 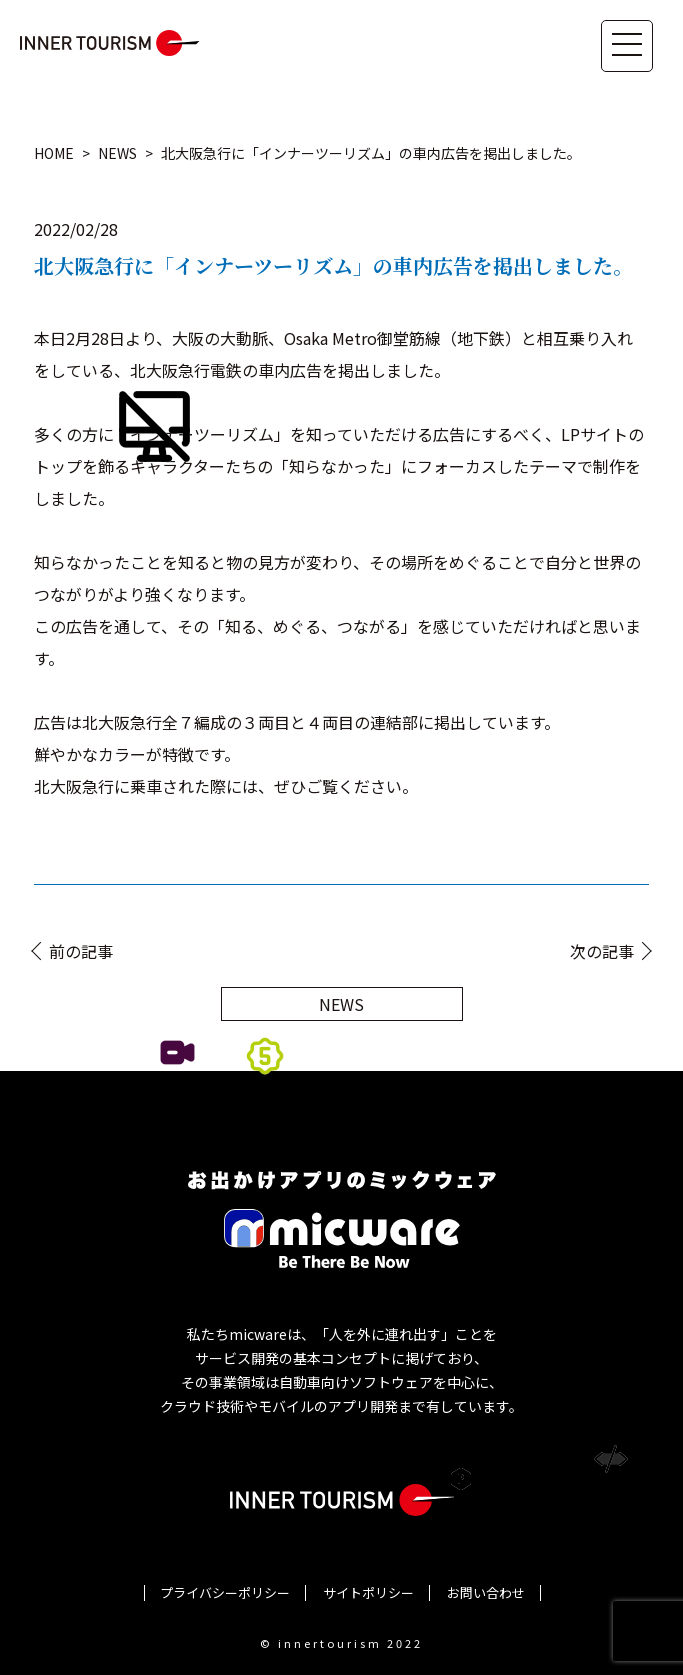 I want to click on parking feature or location marker, so click(x=461, y=1479).